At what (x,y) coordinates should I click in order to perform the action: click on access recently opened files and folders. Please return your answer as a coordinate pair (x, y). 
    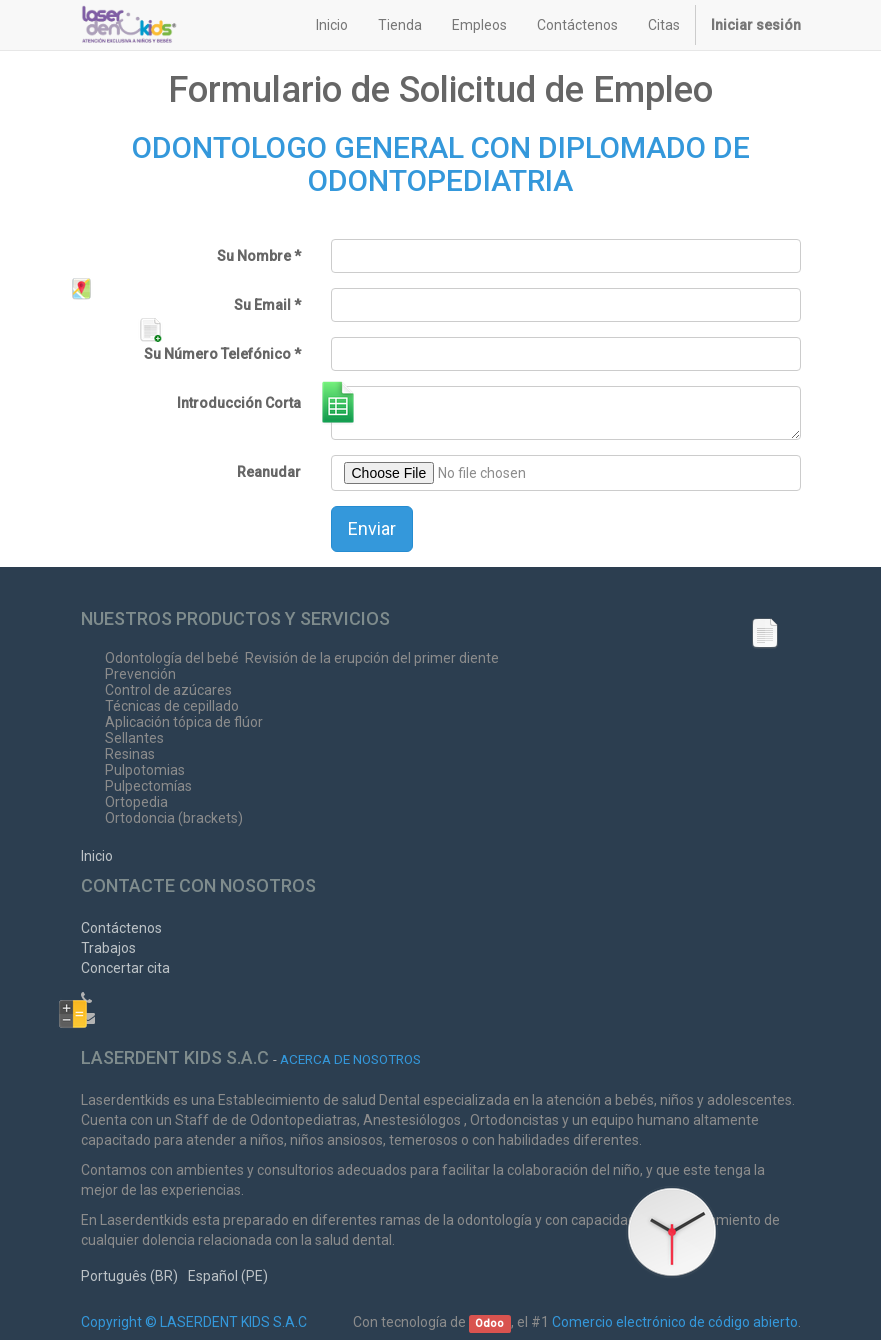
    Looking at the image, I should click on (672, 1232).